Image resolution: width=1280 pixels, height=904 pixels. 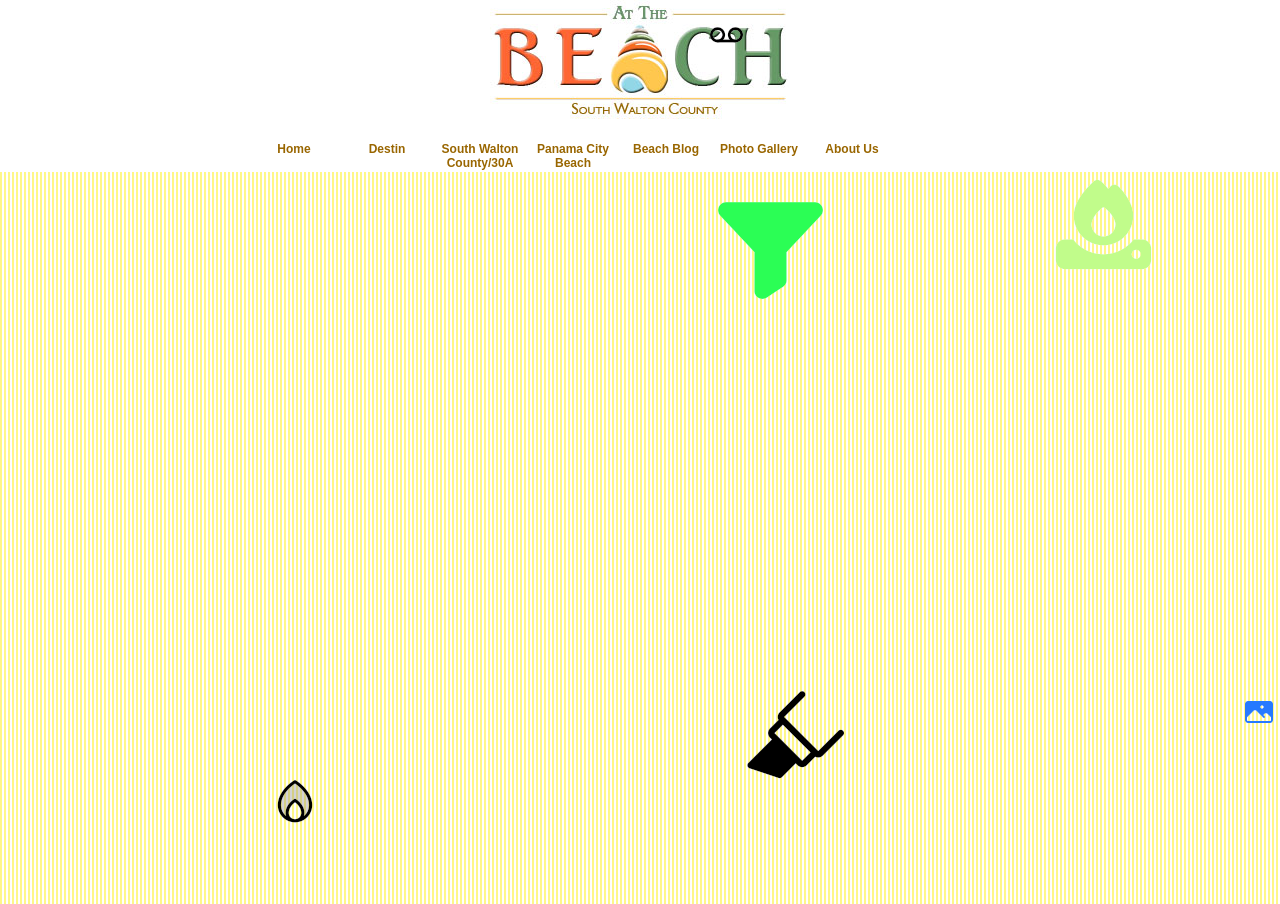 What do you see at coordinates (770, 246) in the screenshot?
I see `filter or sort content` at bounding box center [770, 246].